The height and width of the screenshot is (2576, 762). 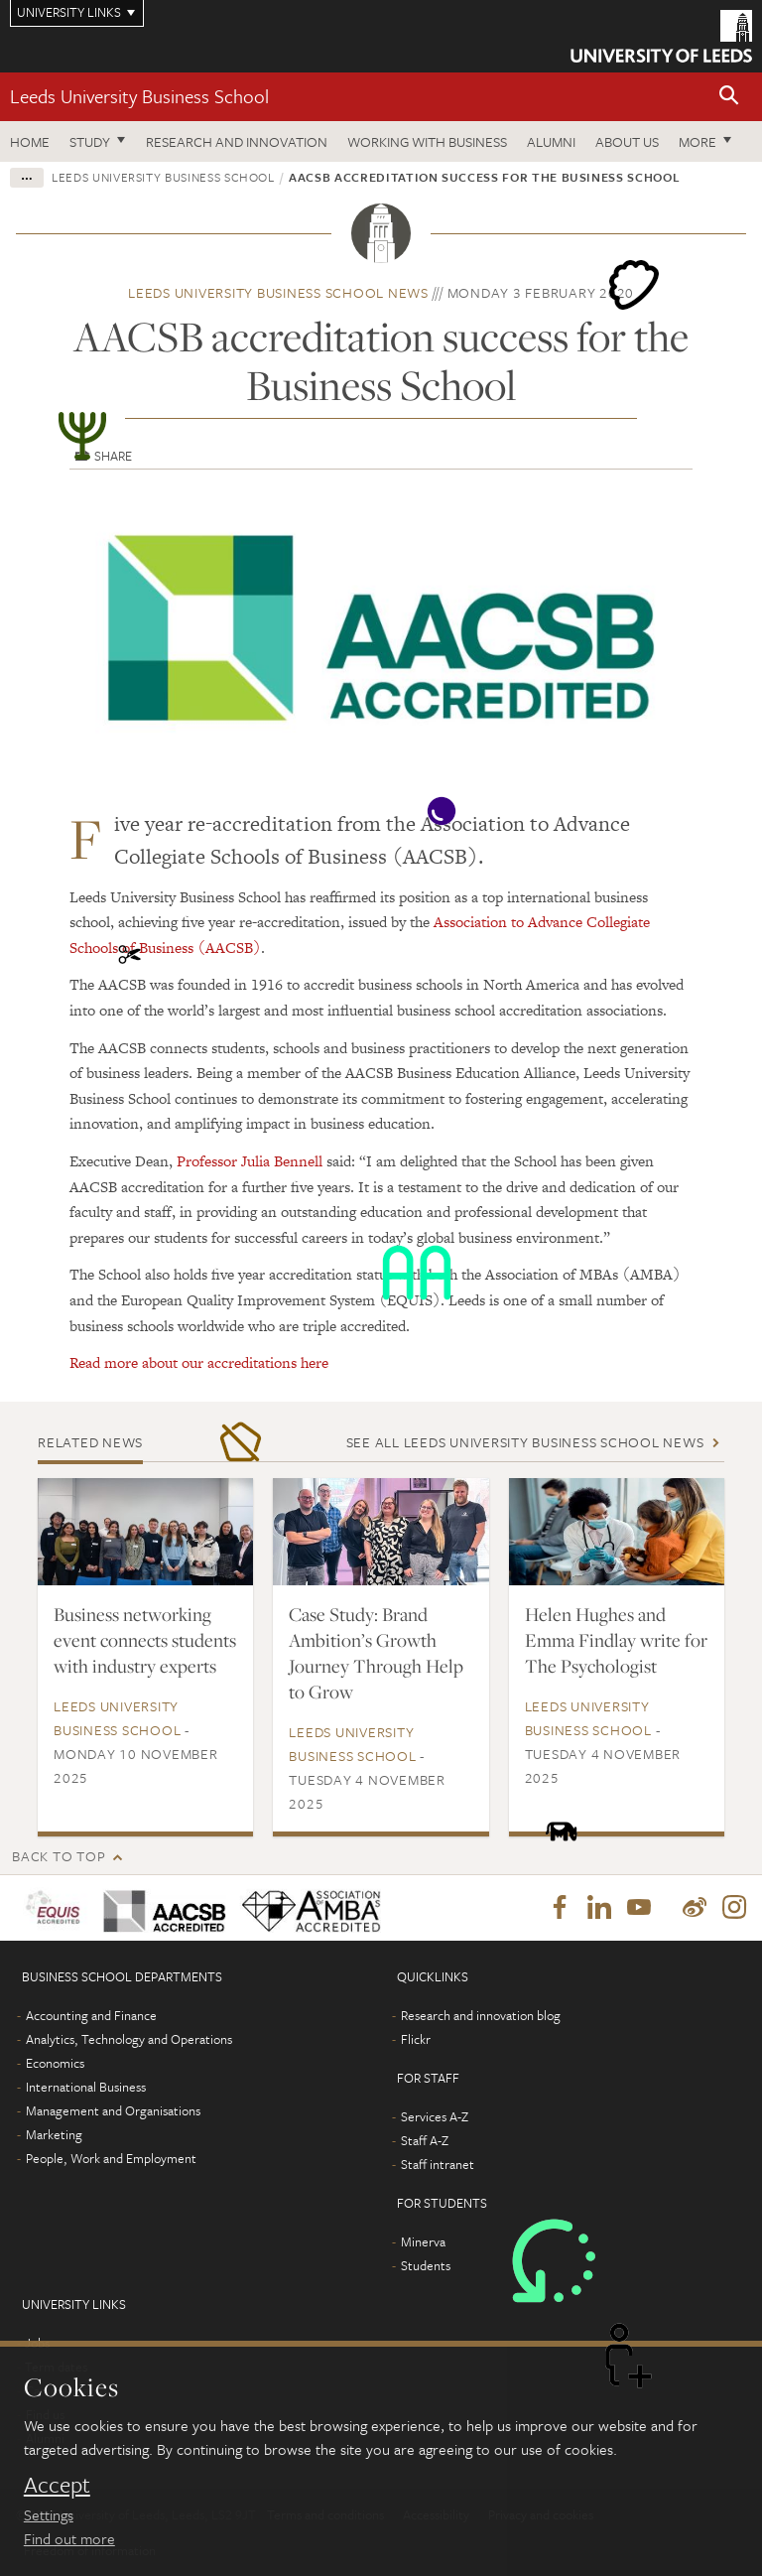 I want to click on indicates dairy or farm-related content, so click(x=562, y=1831).